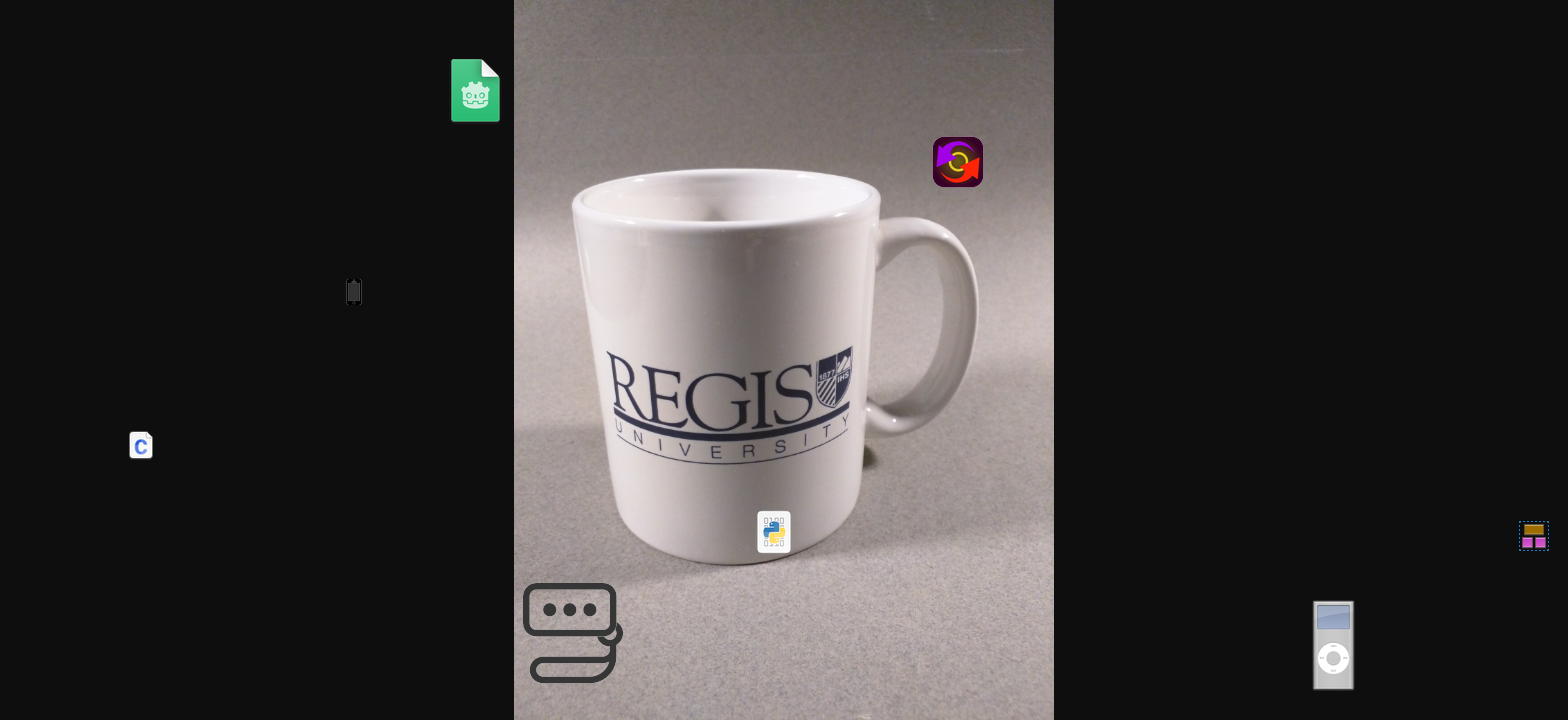  What do you see at coordinates (1534, 536) in the screenshot?
I see `select all items in the current view` at bounding box center [1534, 536].